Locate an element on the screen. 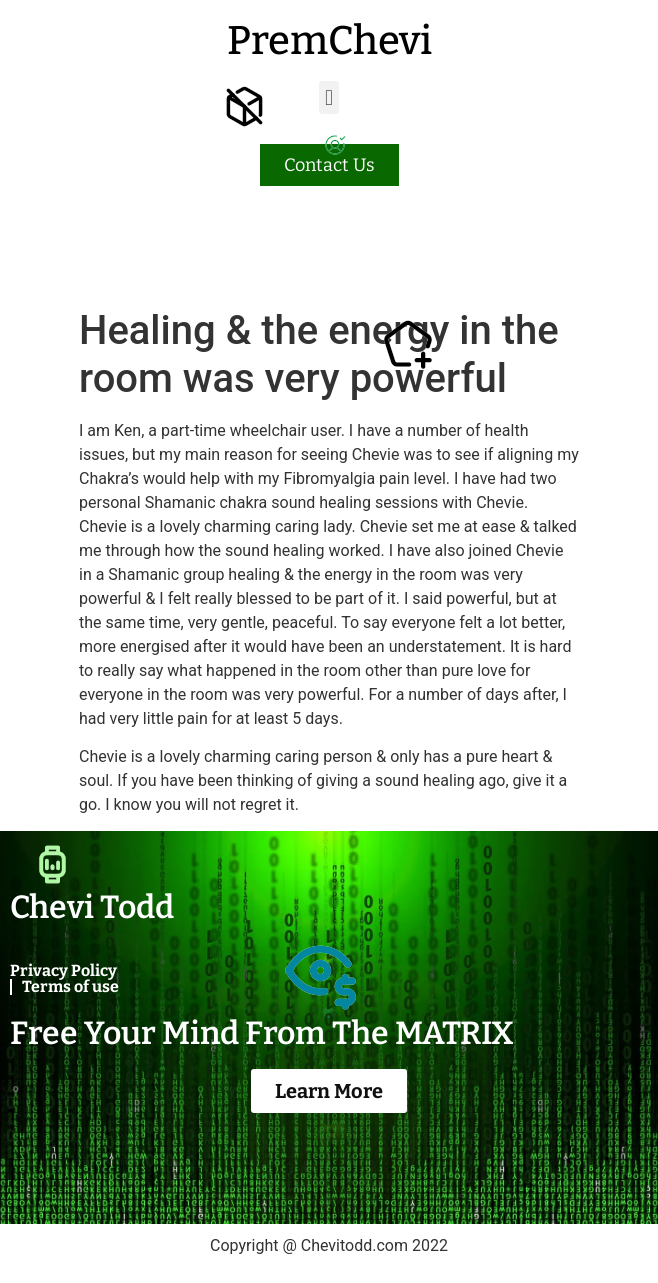 Image resolution: width=658 pixels, height=1283 pixels. verified user profile is located at coordinates (335, 145).